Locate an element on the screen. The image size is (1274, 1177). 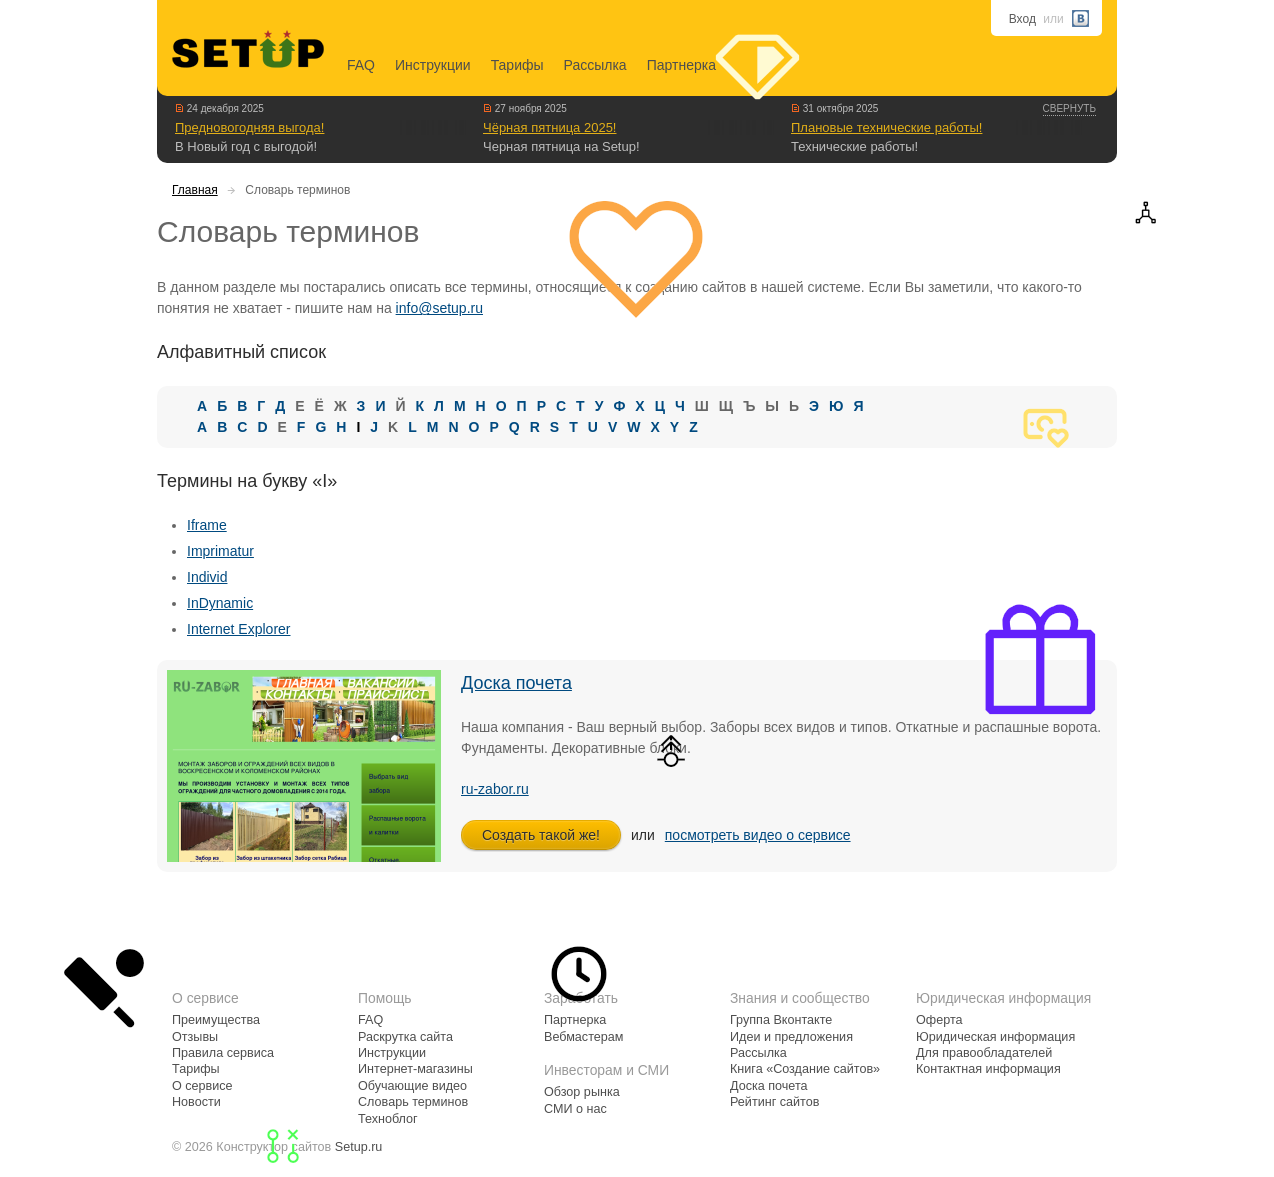
access cricket sports scores or news is located at coordinates (104, 989).